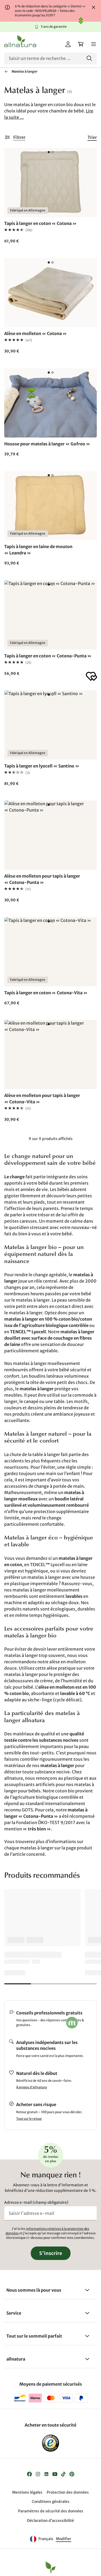  I want to click on open Moodle learning management system, so click(72, 2023).